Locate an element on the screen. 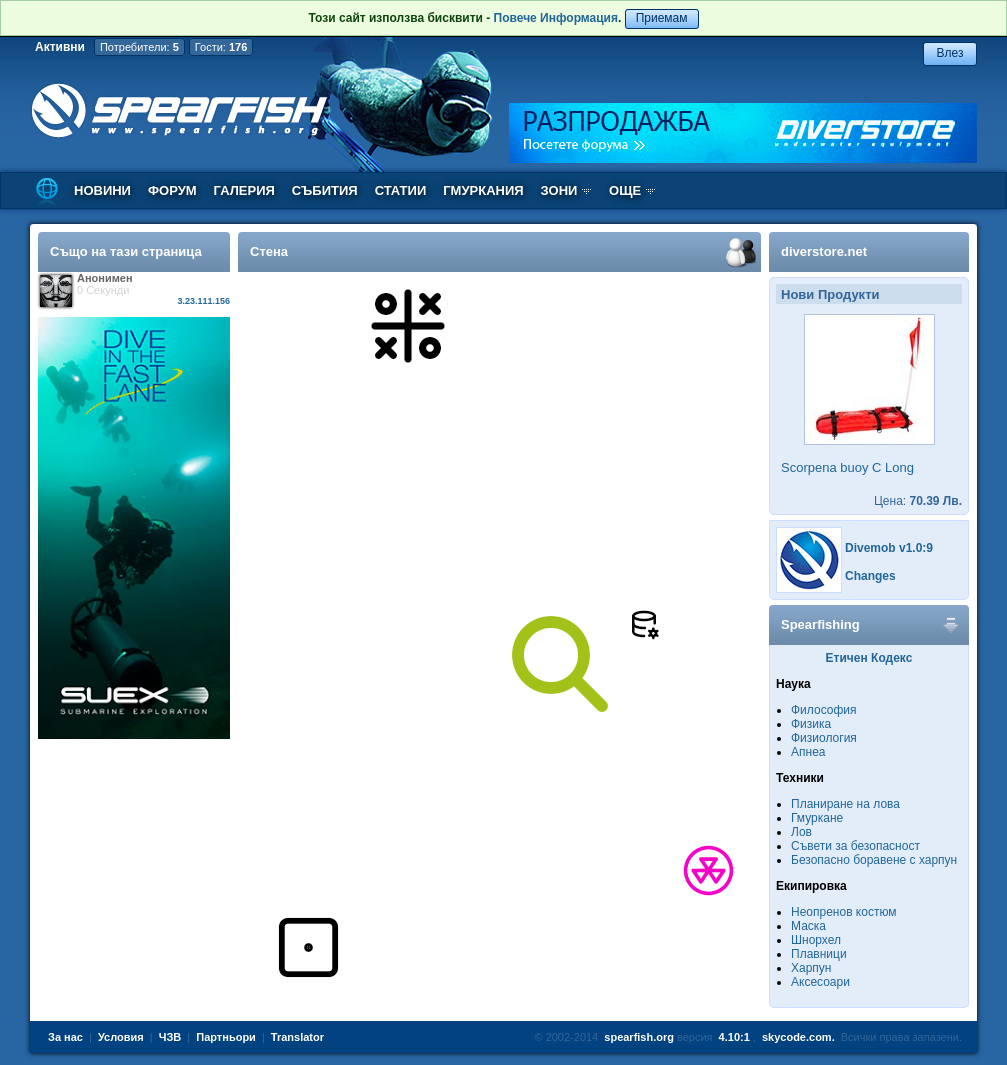  roll the dice or generate a random result is located at coordinates (308, 947).